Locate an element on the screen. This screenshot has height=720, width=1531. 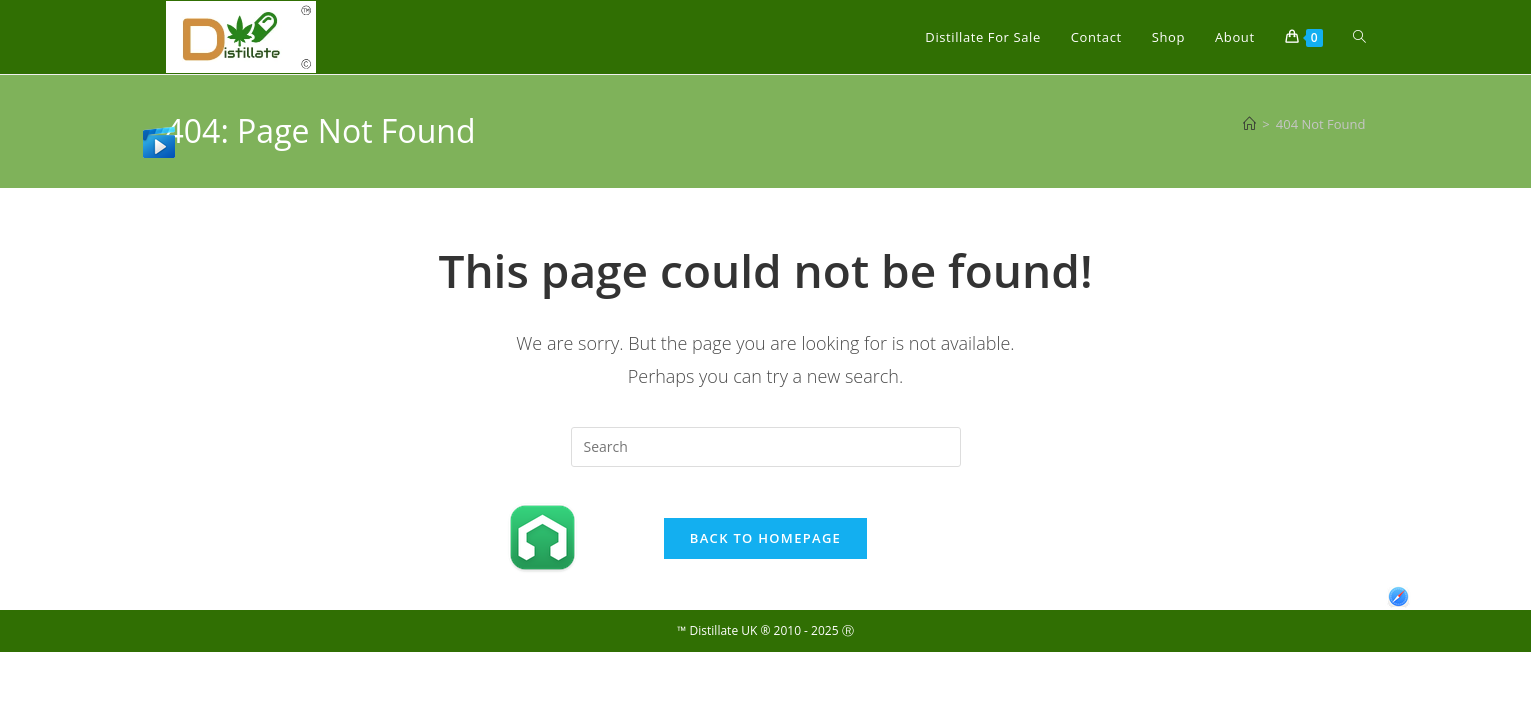
open the web browser app is located at coordinates (1398, 596).